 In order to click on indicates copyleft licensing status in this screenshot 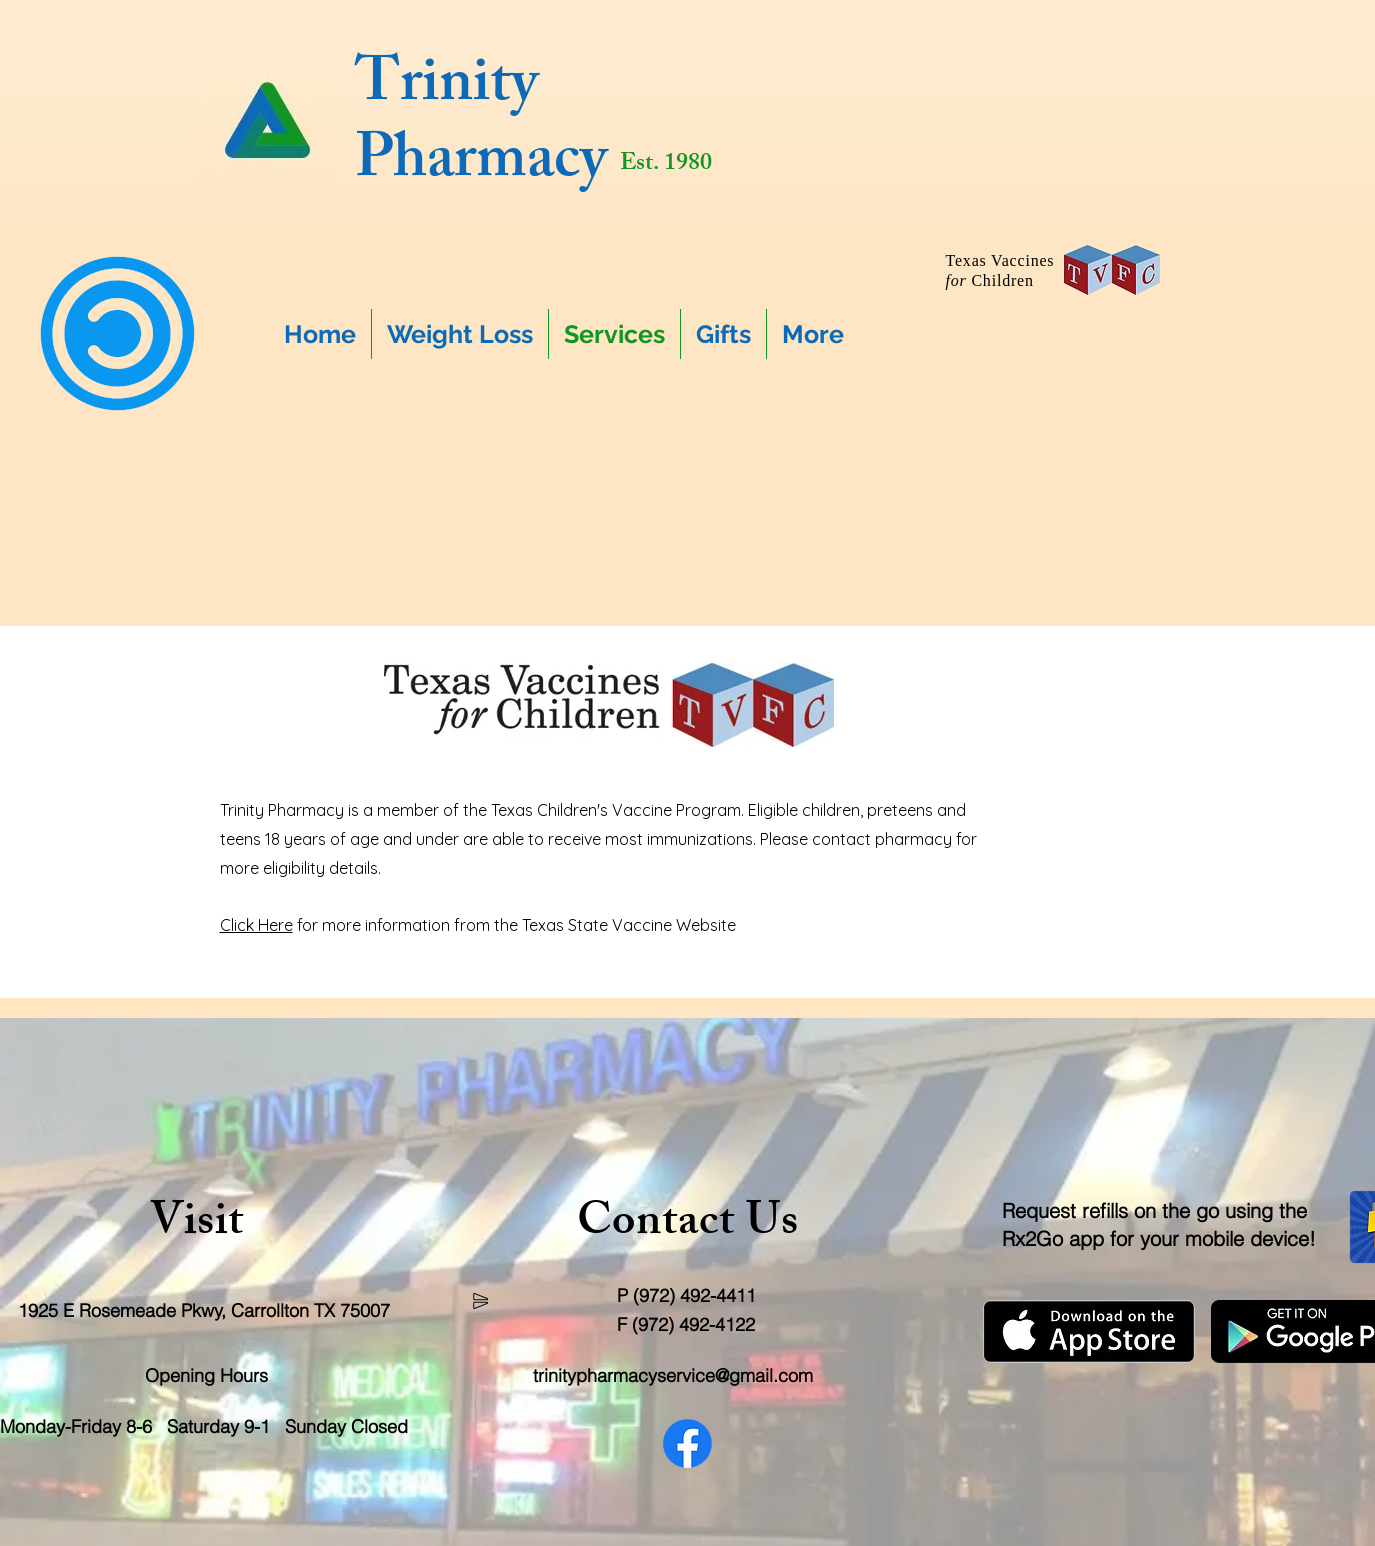, I will do `click(117, 333)`.